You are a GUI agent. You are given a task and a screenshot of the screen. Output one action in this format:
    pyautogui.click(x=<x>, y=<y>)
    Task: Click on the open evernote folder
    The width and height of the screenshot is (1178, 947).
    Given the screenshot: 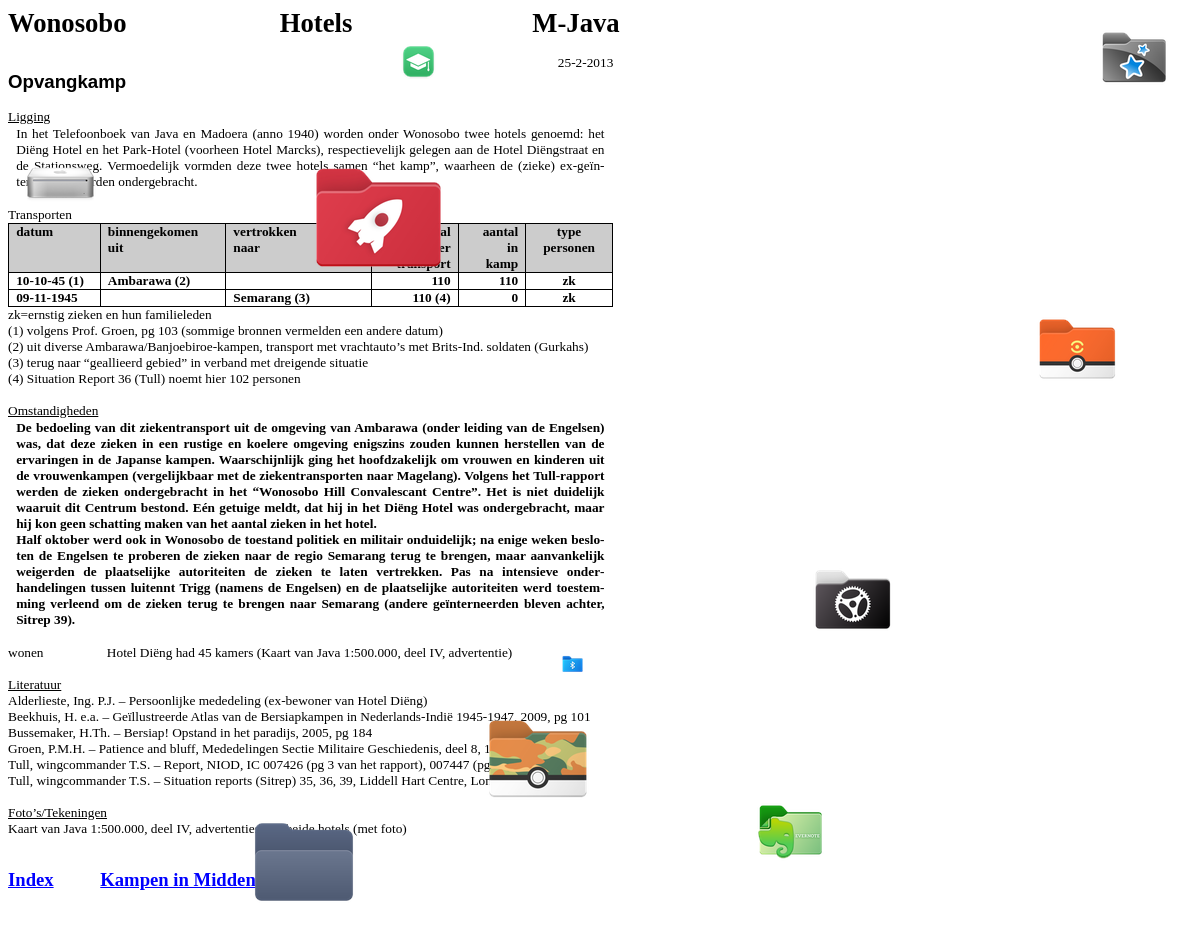 What is the action you would take?
    pyautogui.click(x=790, y=831)
    